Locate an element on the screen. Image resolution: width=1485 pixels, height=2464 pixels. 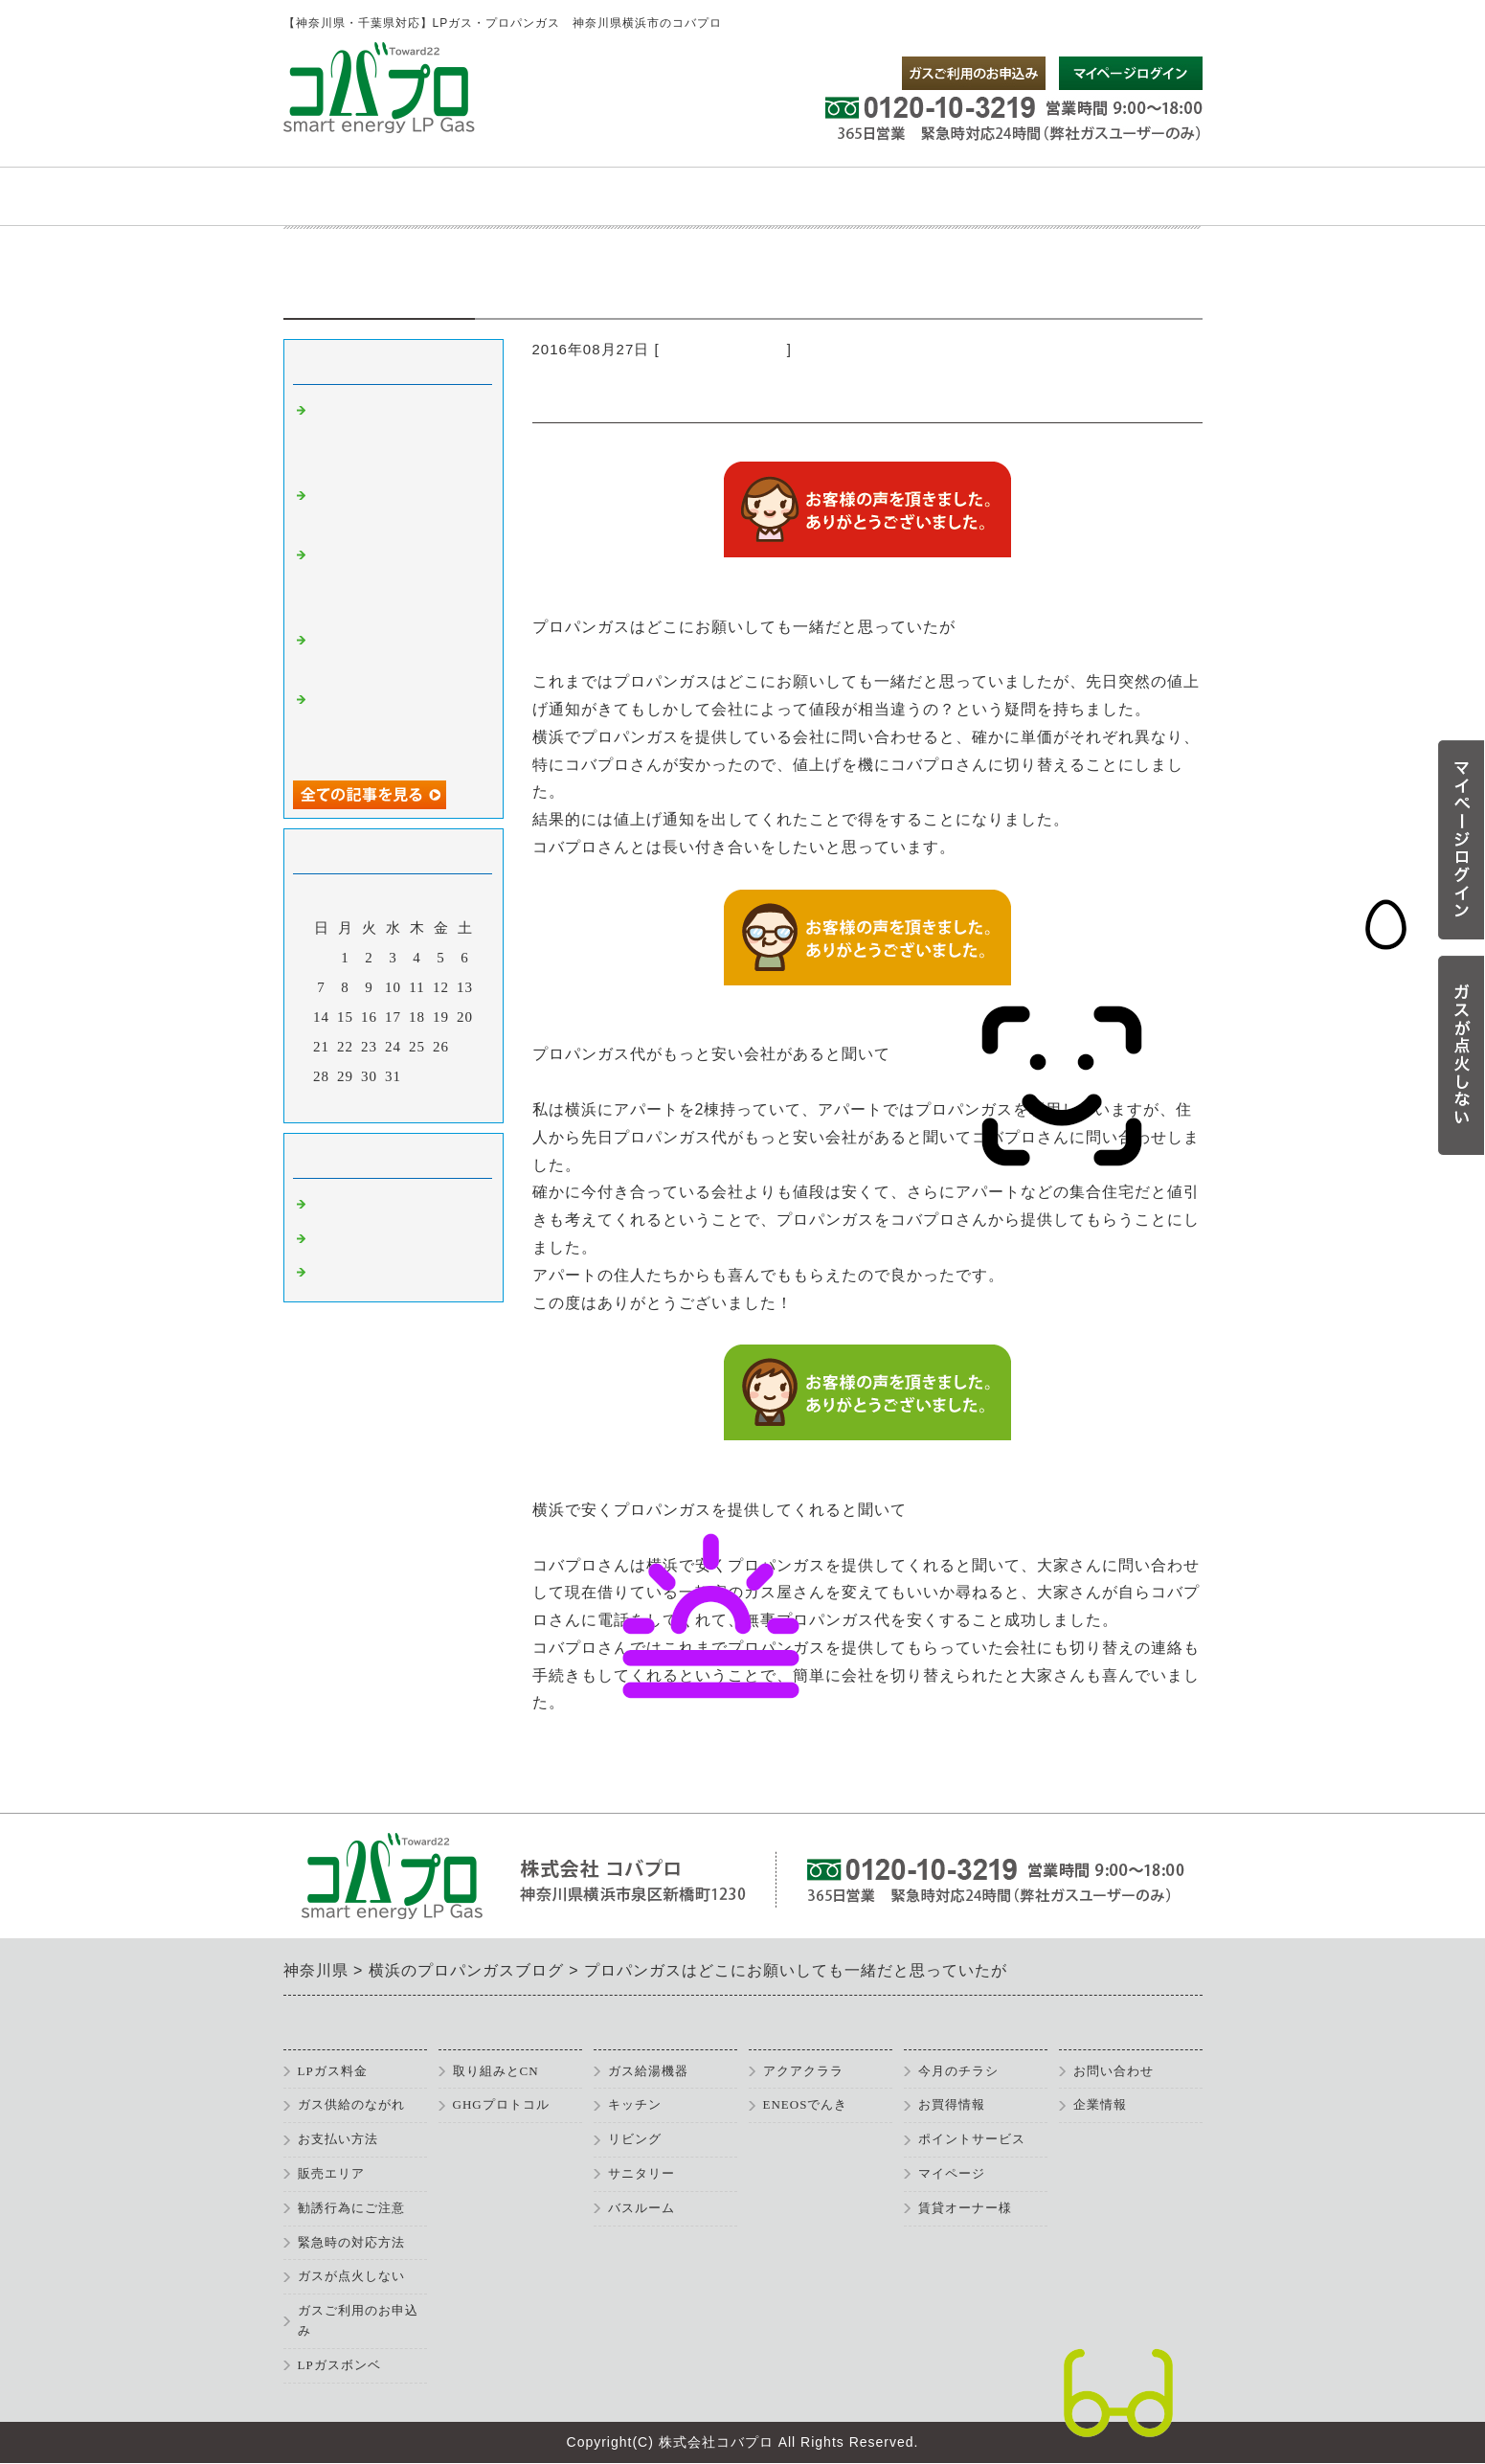
indicates hazy or foggy weather conditions is located at coordinates (710, 1617).